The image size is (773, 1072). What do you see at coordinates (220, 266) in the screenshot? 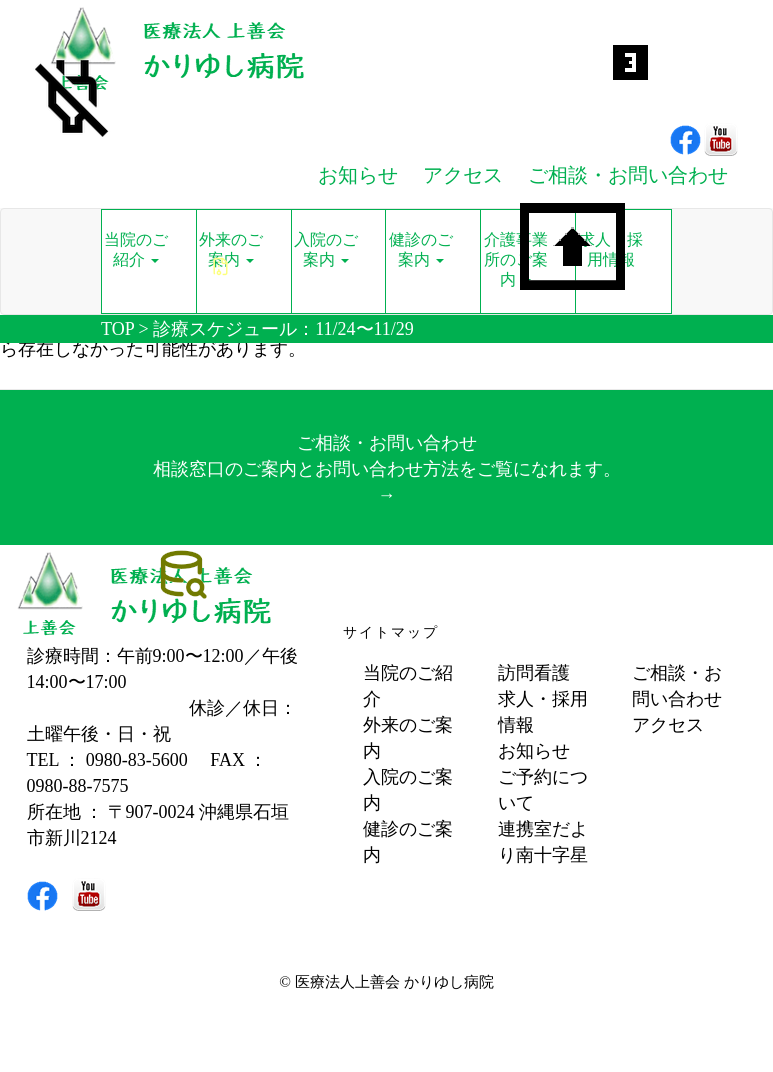
I see `open a compressed or zipped file` at bounding box center [220, 266].